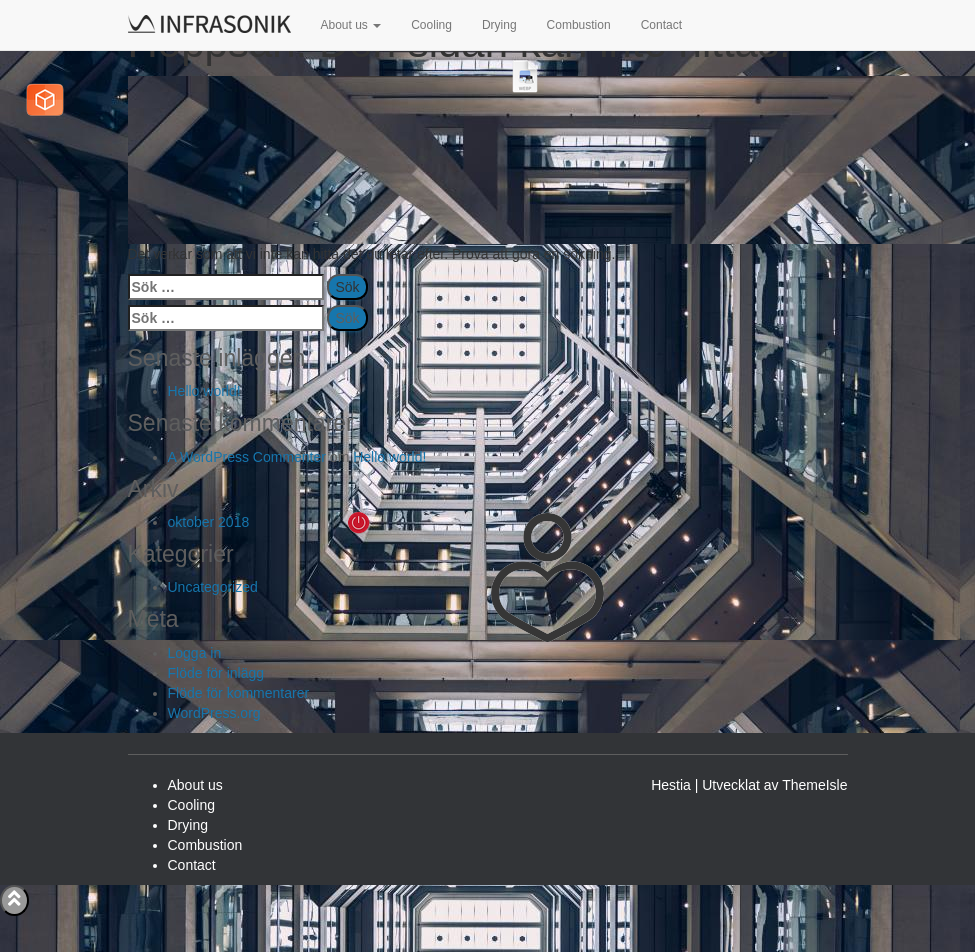 The image size is (975, 952). I want to click on shut down the system, so click(359, 523).